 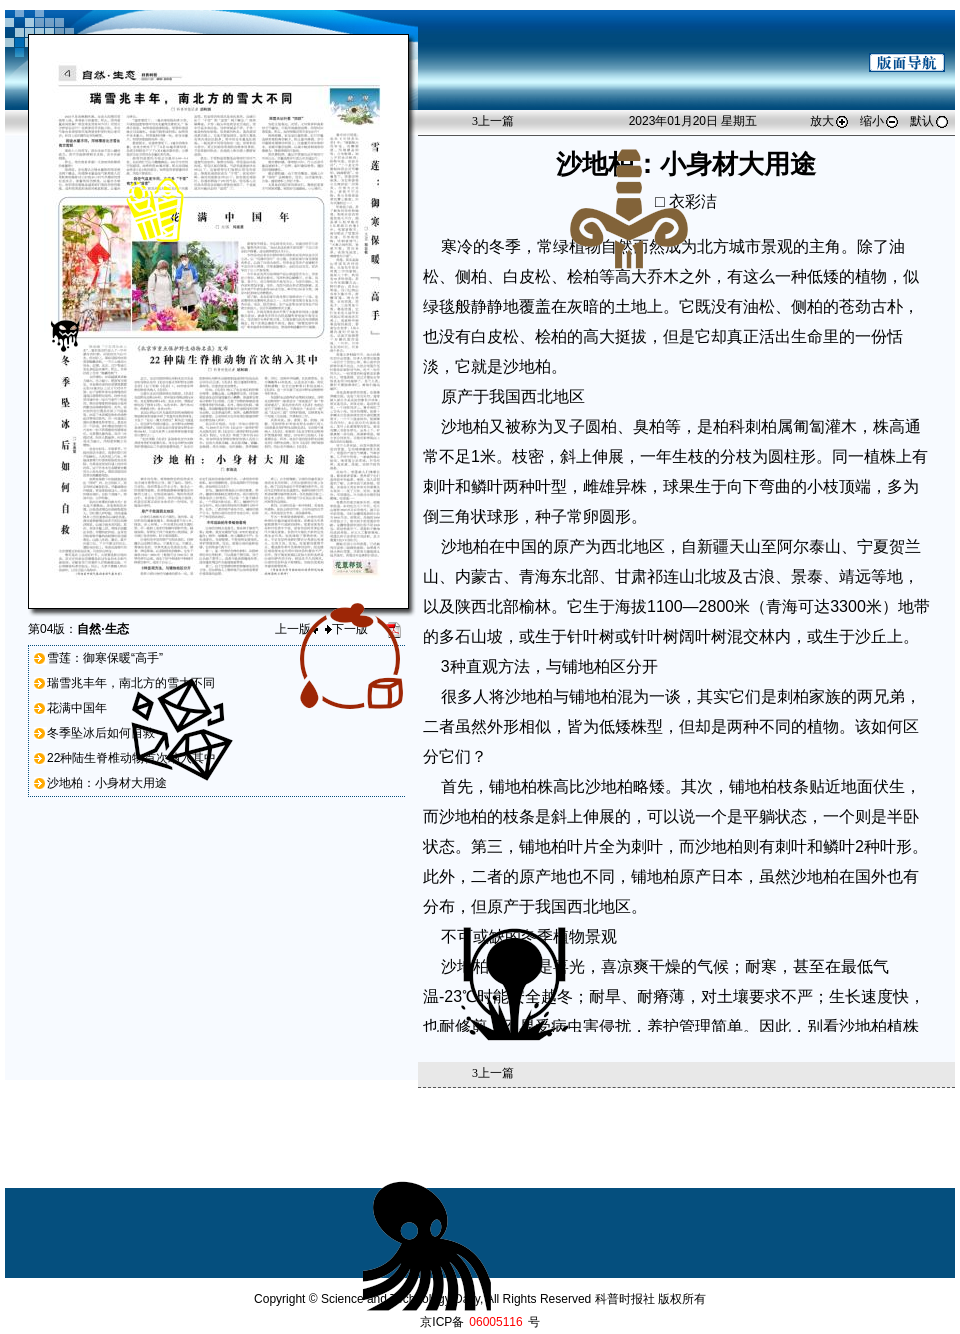 I want to click on a demon or monster enemy character type, so click(x=65, y=336).